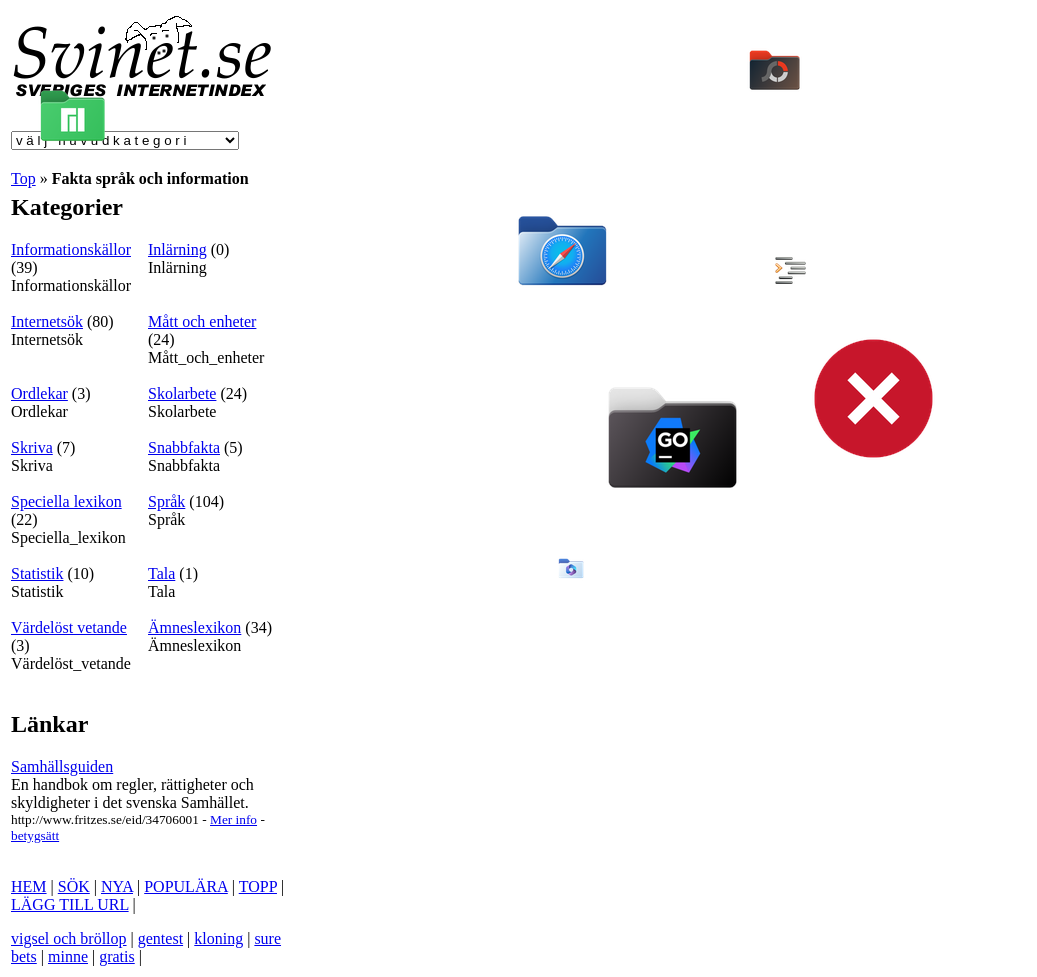 This screenshot has height=977, width=1037. What do you see at coordinates (790, 271) in the screenshot?
I see `decrease text indentation` at bounding box center [790, 271].